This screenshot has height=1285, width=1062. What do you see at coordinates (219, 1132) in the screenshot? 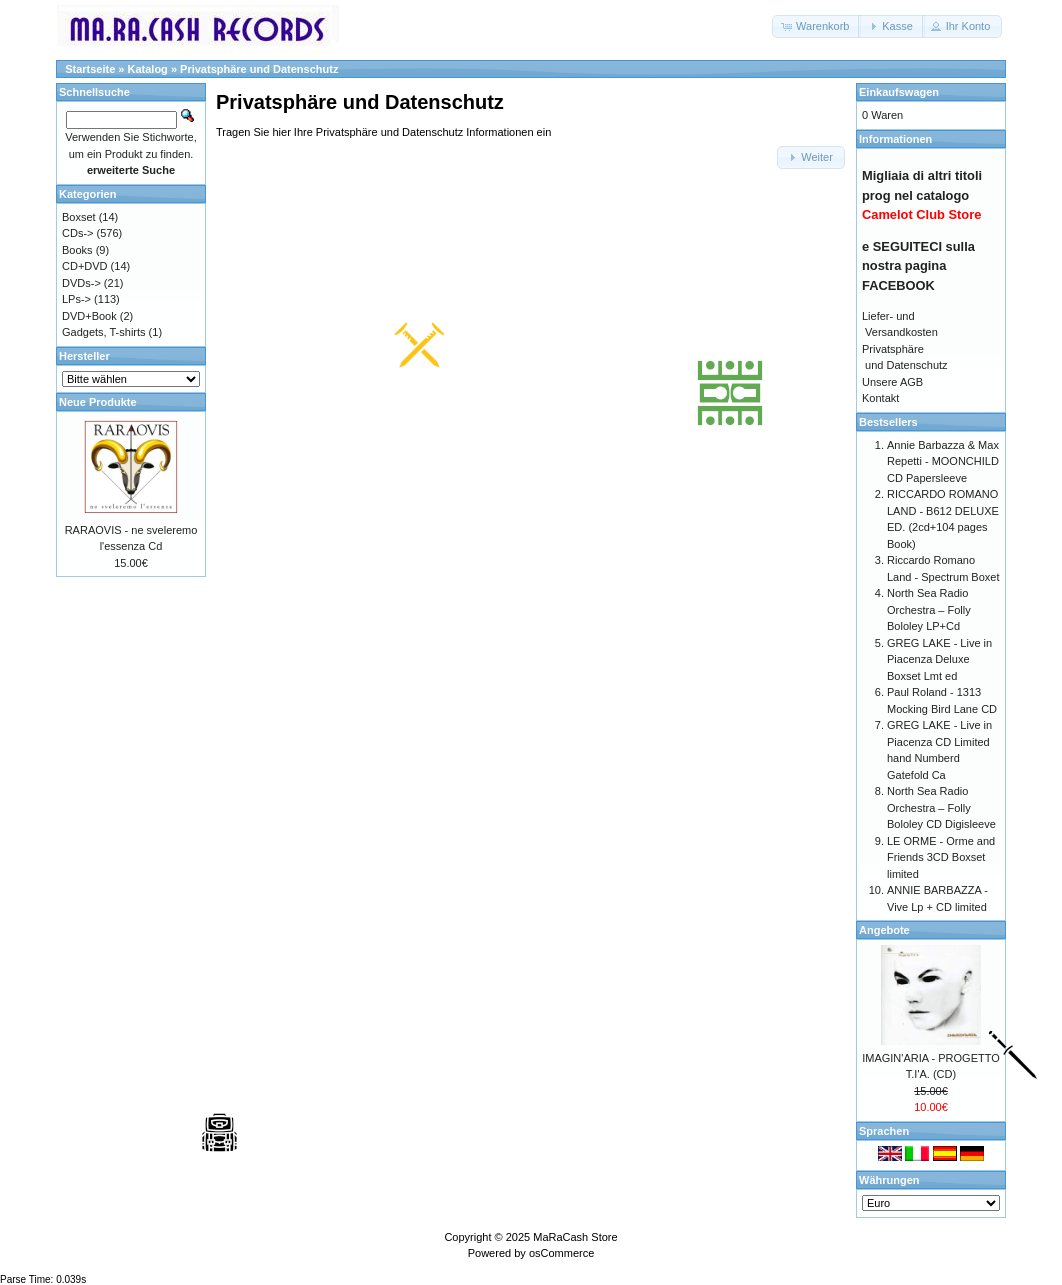
I see `access your inventory or stored items` at bounding box center [219, 1132].